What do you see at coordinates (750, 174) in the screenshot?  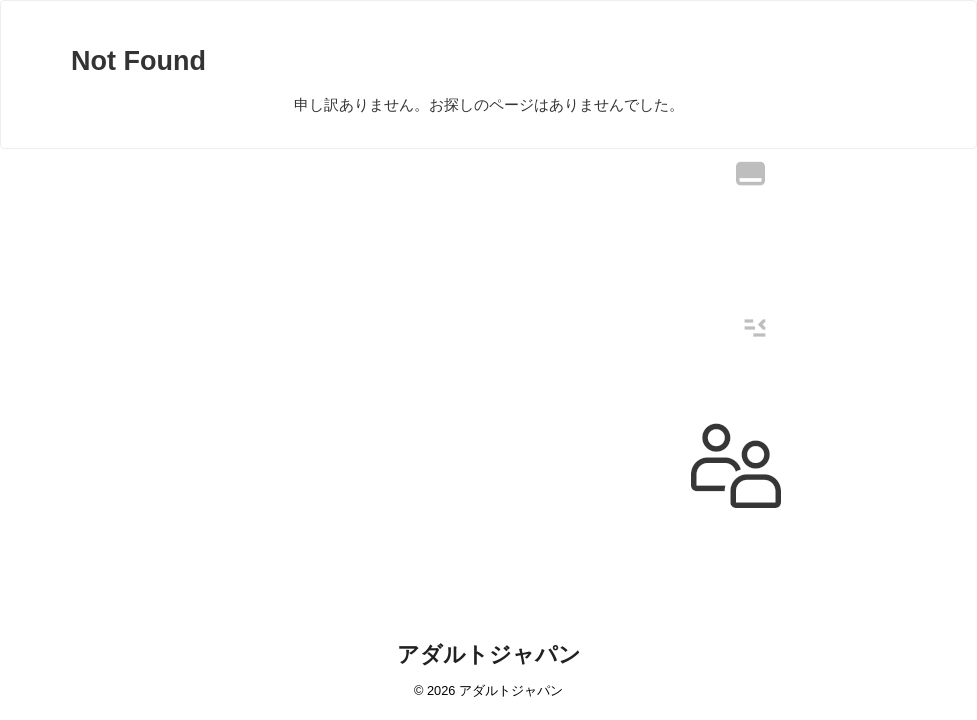 I see `access removable storage device` at bounding box center [750, 174].